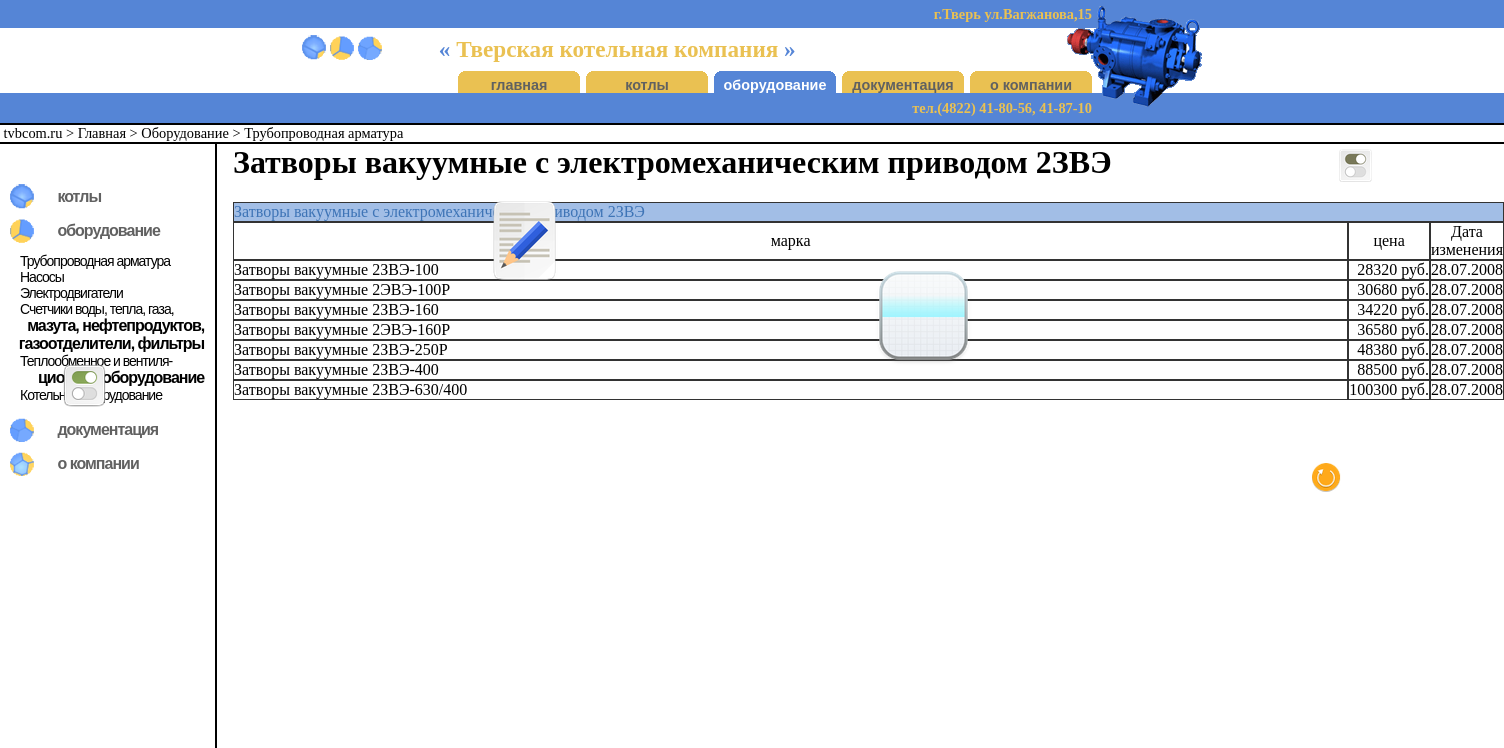  Describe the element at coordinates (1355, 165) in the screenshot. I see `open unity tweak tool to customize desktop settings` at that location.